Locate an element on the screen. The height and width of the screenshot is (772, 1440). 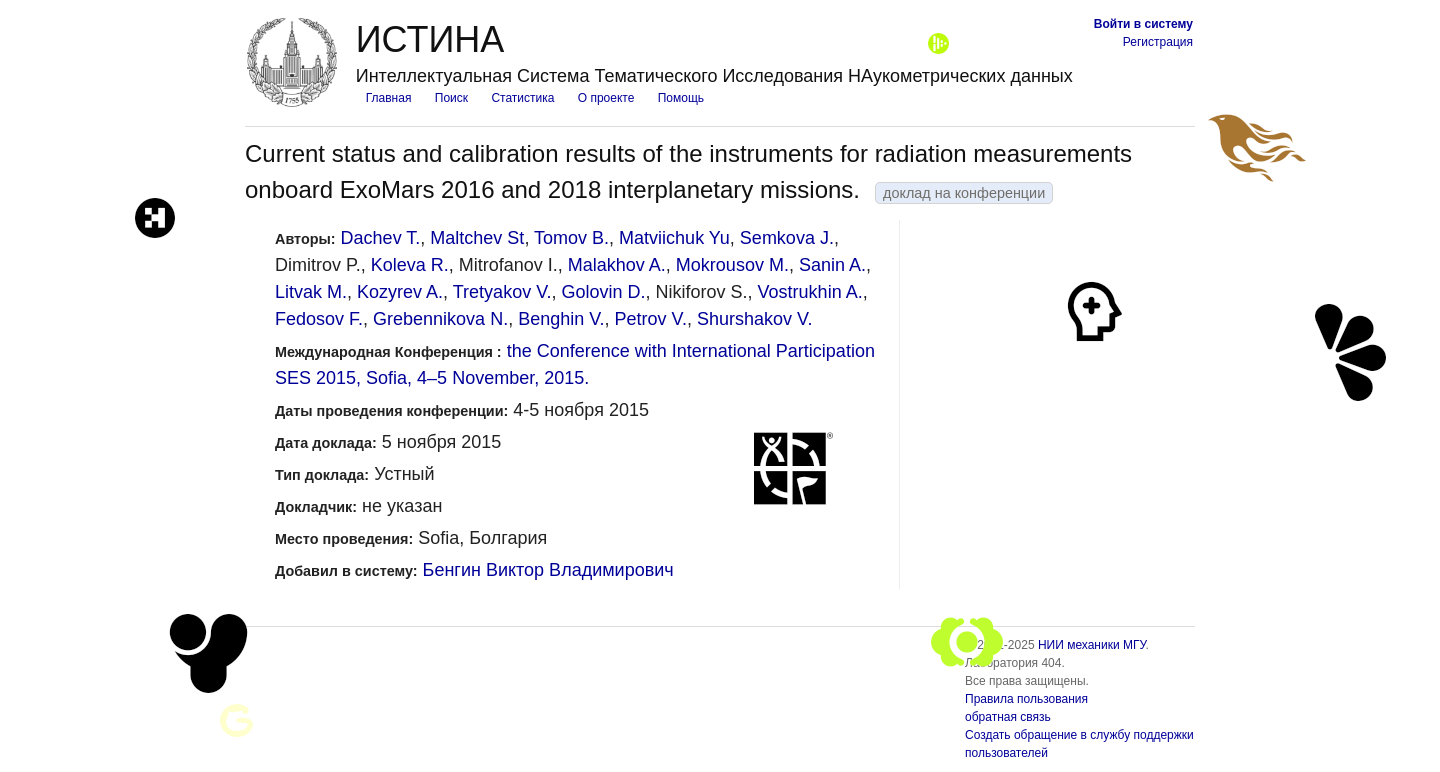
open the geocaching app is located at coordinates (793, 468).